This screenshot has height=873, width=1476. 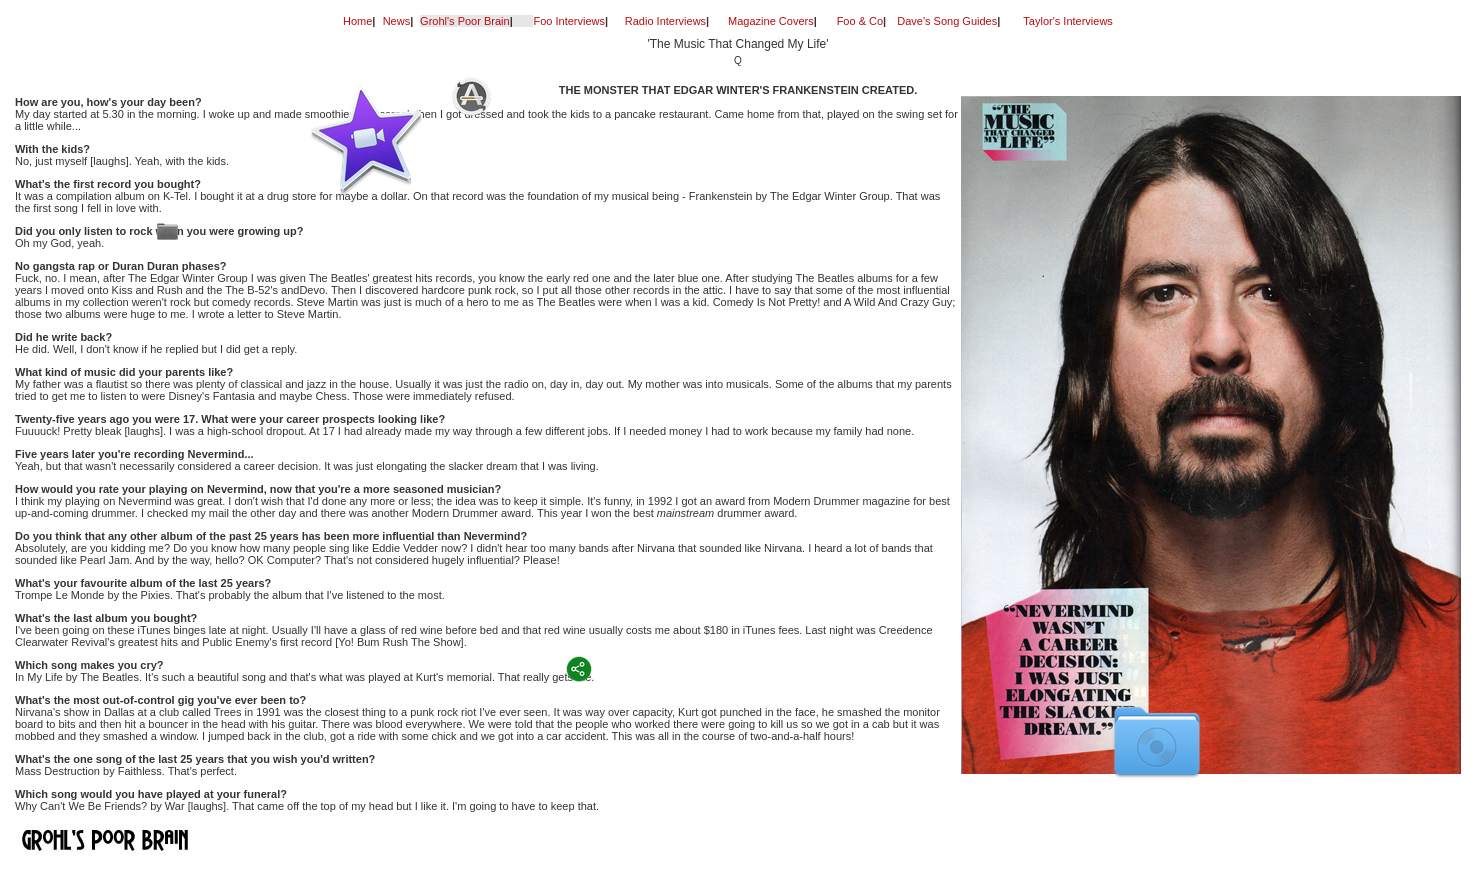 I want to click on indicates a shared file or folder, so click(x=579, y=669).